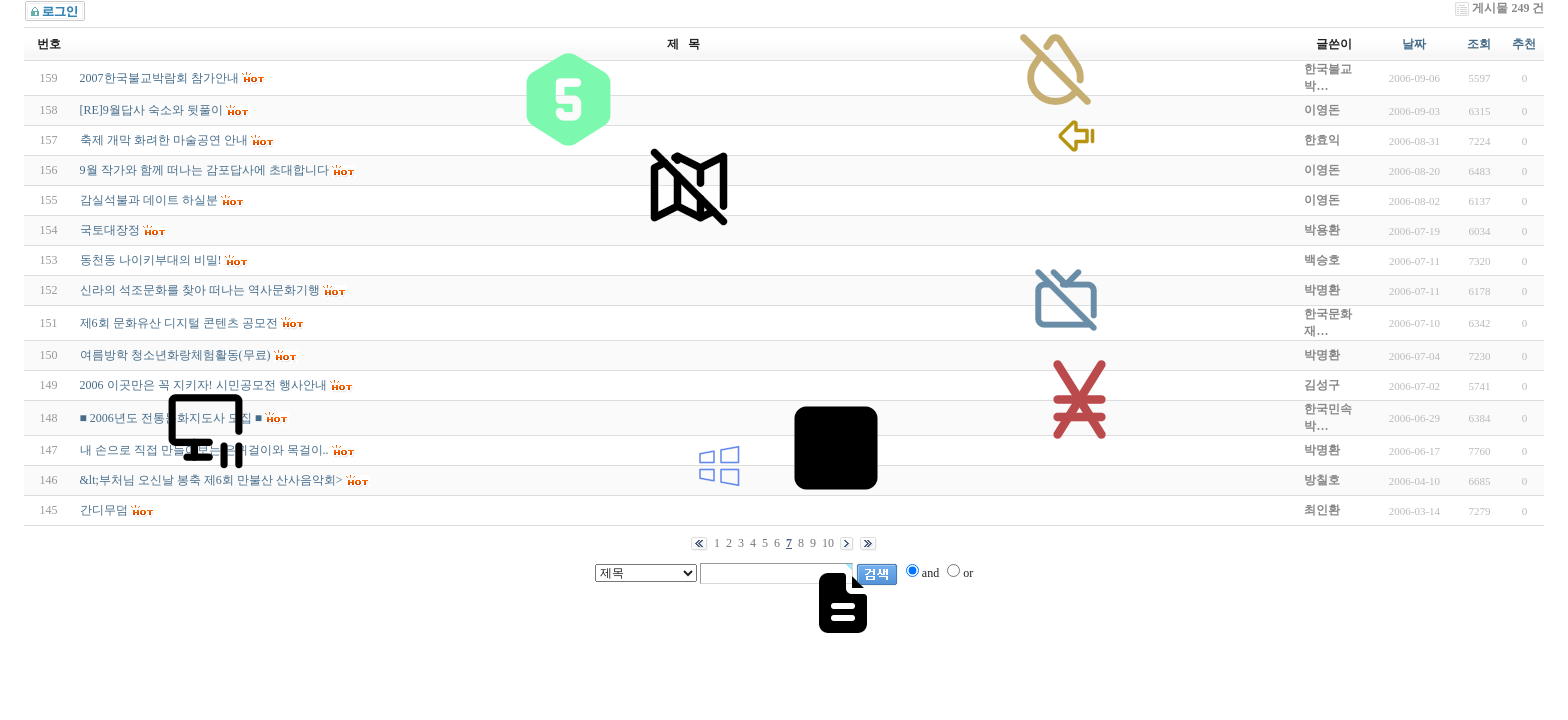  Describe the element at coordinates (721, 466) in the screenshot. I see `open the Windows start menu` at that location.